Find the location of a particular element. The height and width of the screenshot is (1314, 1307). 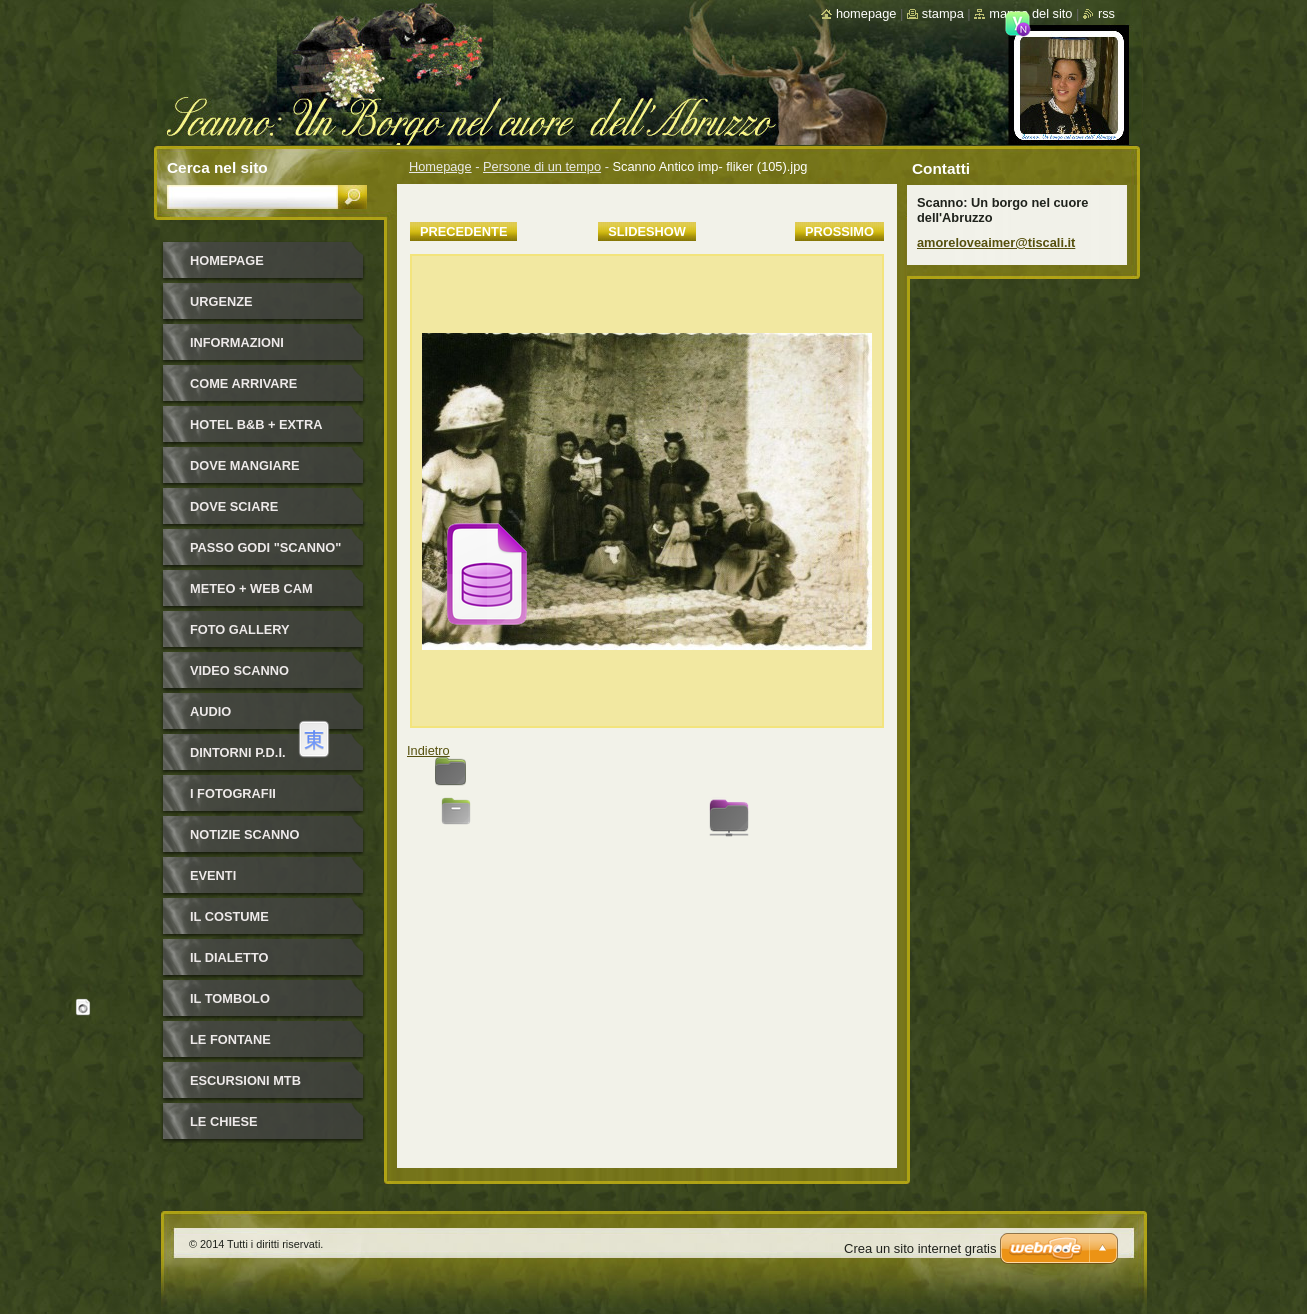

launch gnome mahjongg game is located at coordinates (314, 739).